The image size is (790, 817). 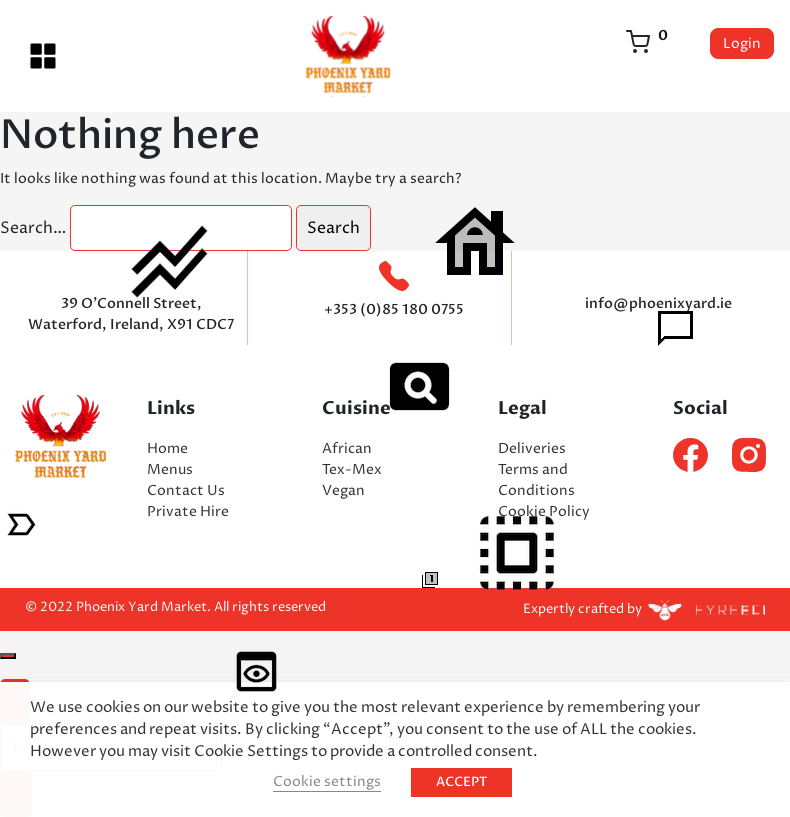 I want to click on open chat or messaging, so click(x=675, y=328).